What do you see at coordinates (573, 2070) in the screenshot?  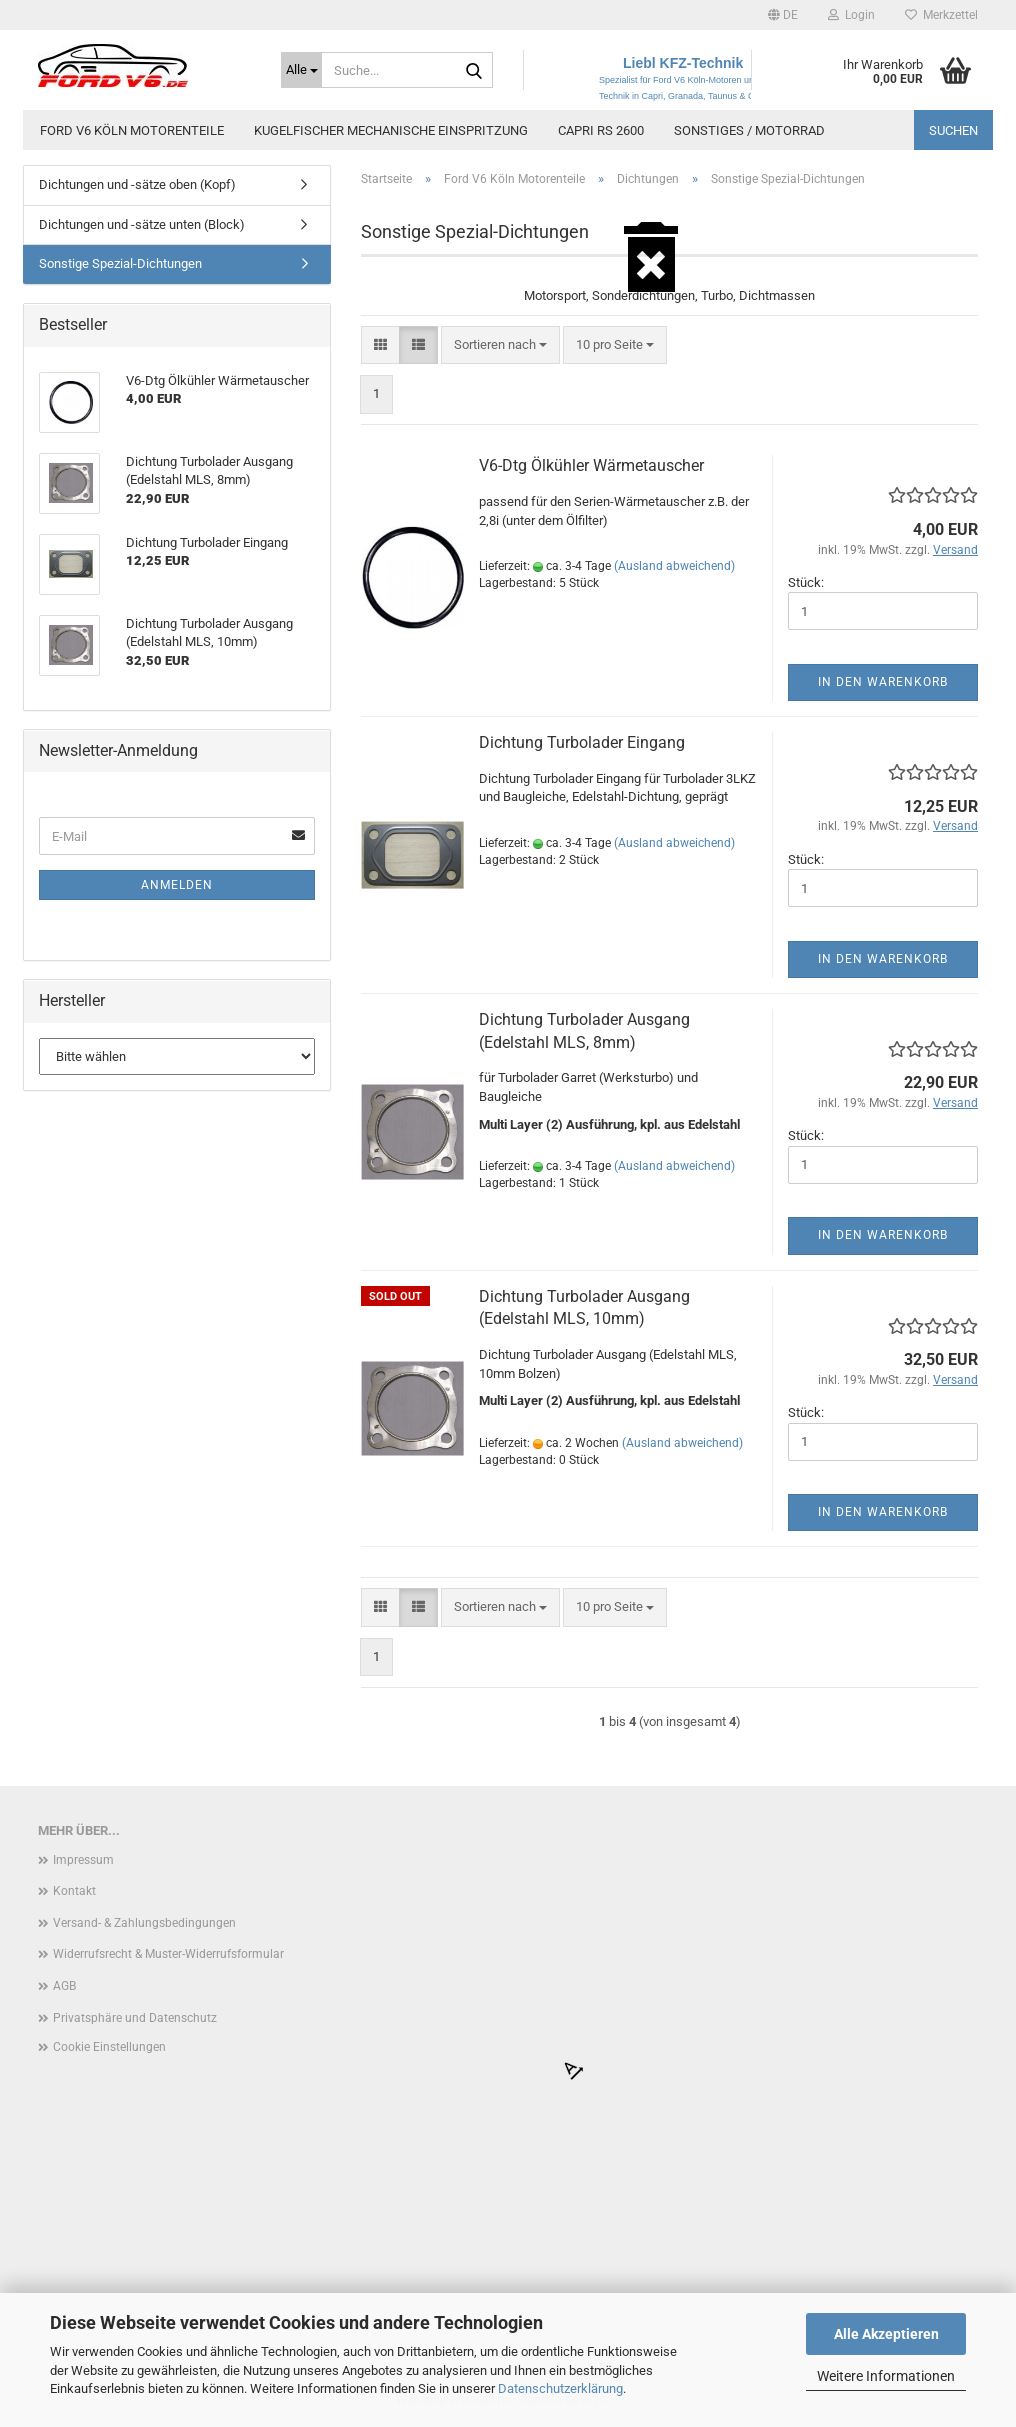 I see `rotate text at an upward angle` at bounding box center [573, 2070].